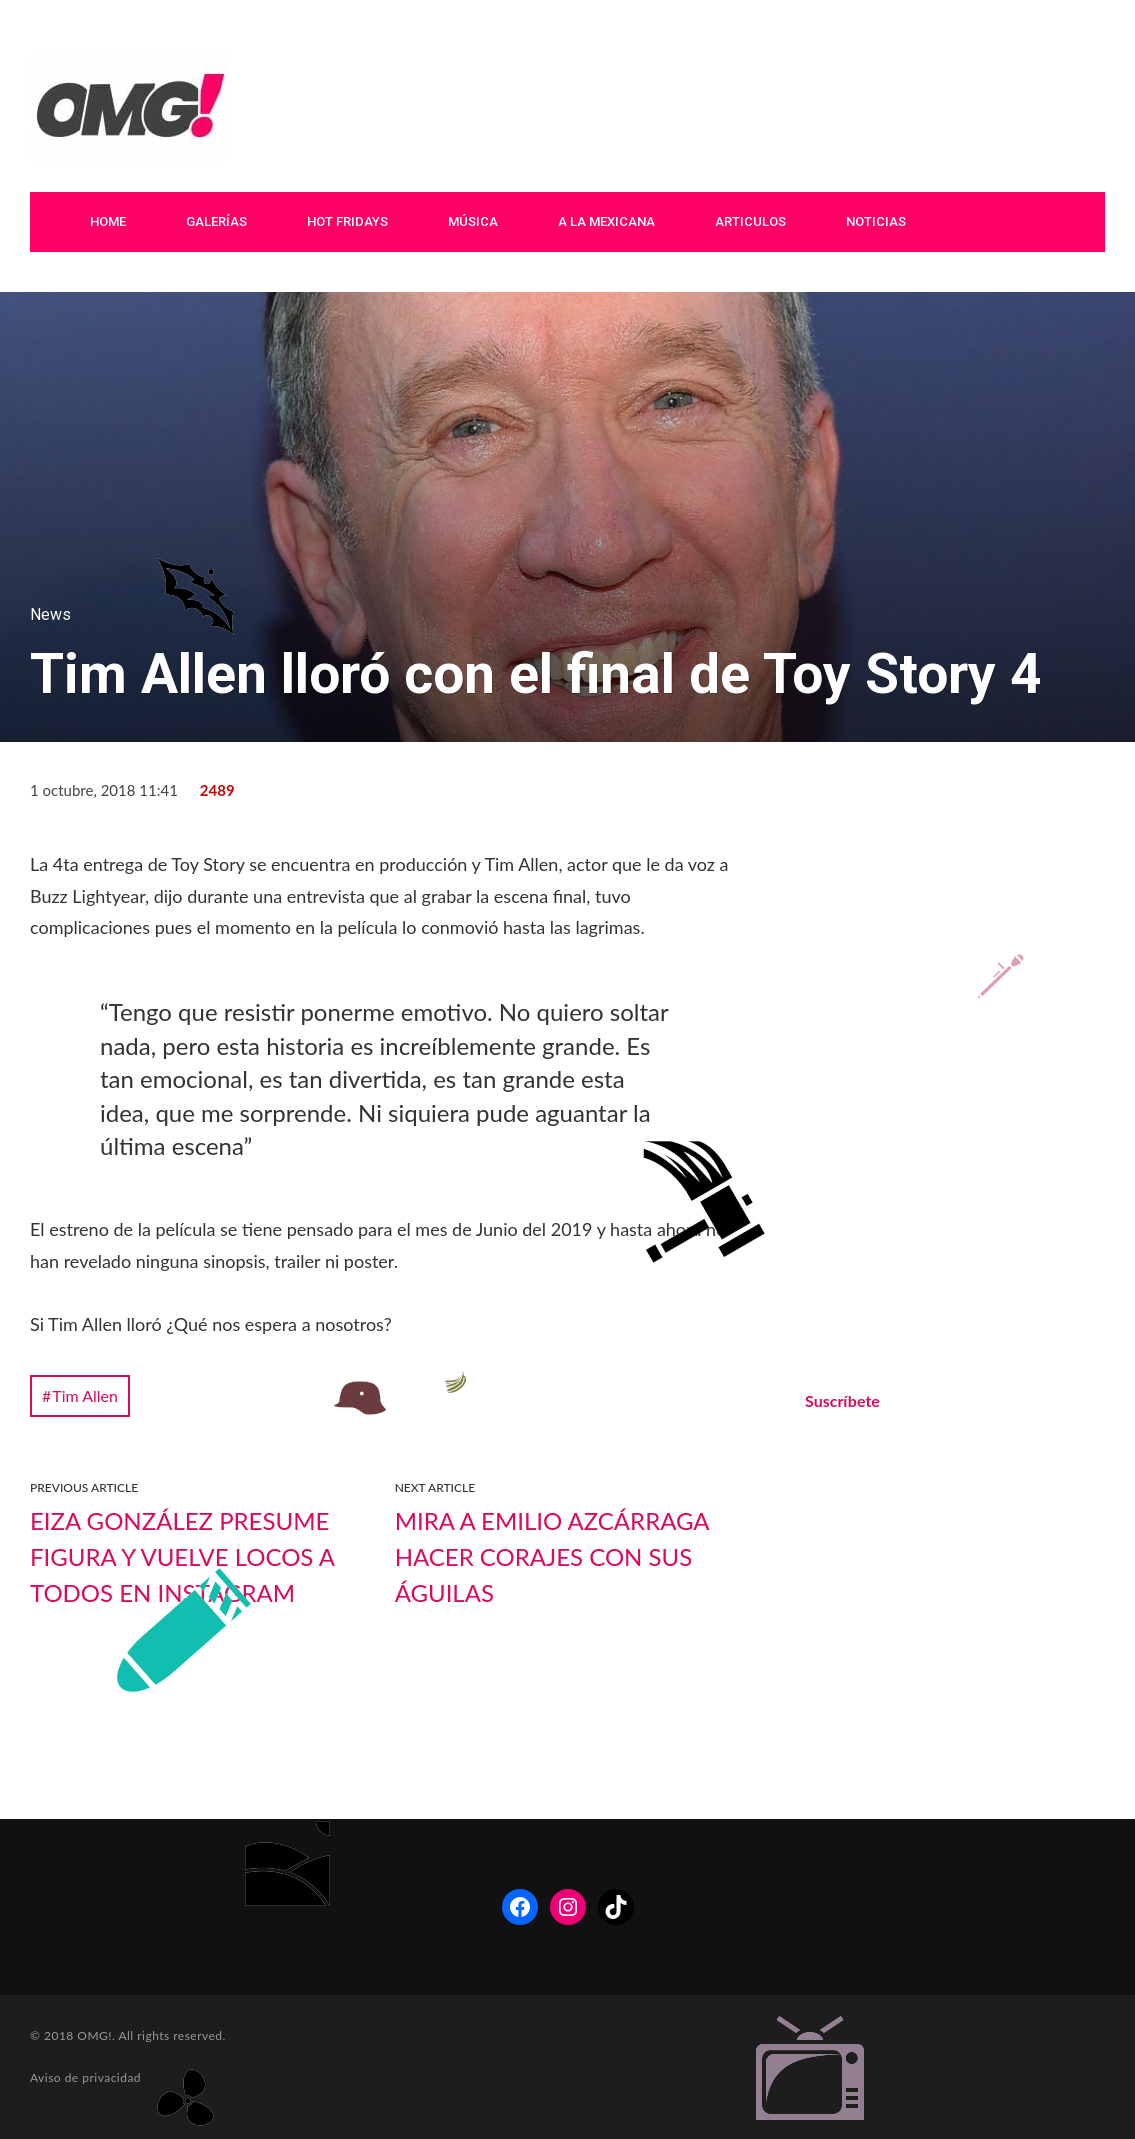 Image resolution: width=1135 pixels, height=2139 pixels. Describe the element at coordinates (360, 1398) in the screenshot. I see `select military or soldier character class` at that location.